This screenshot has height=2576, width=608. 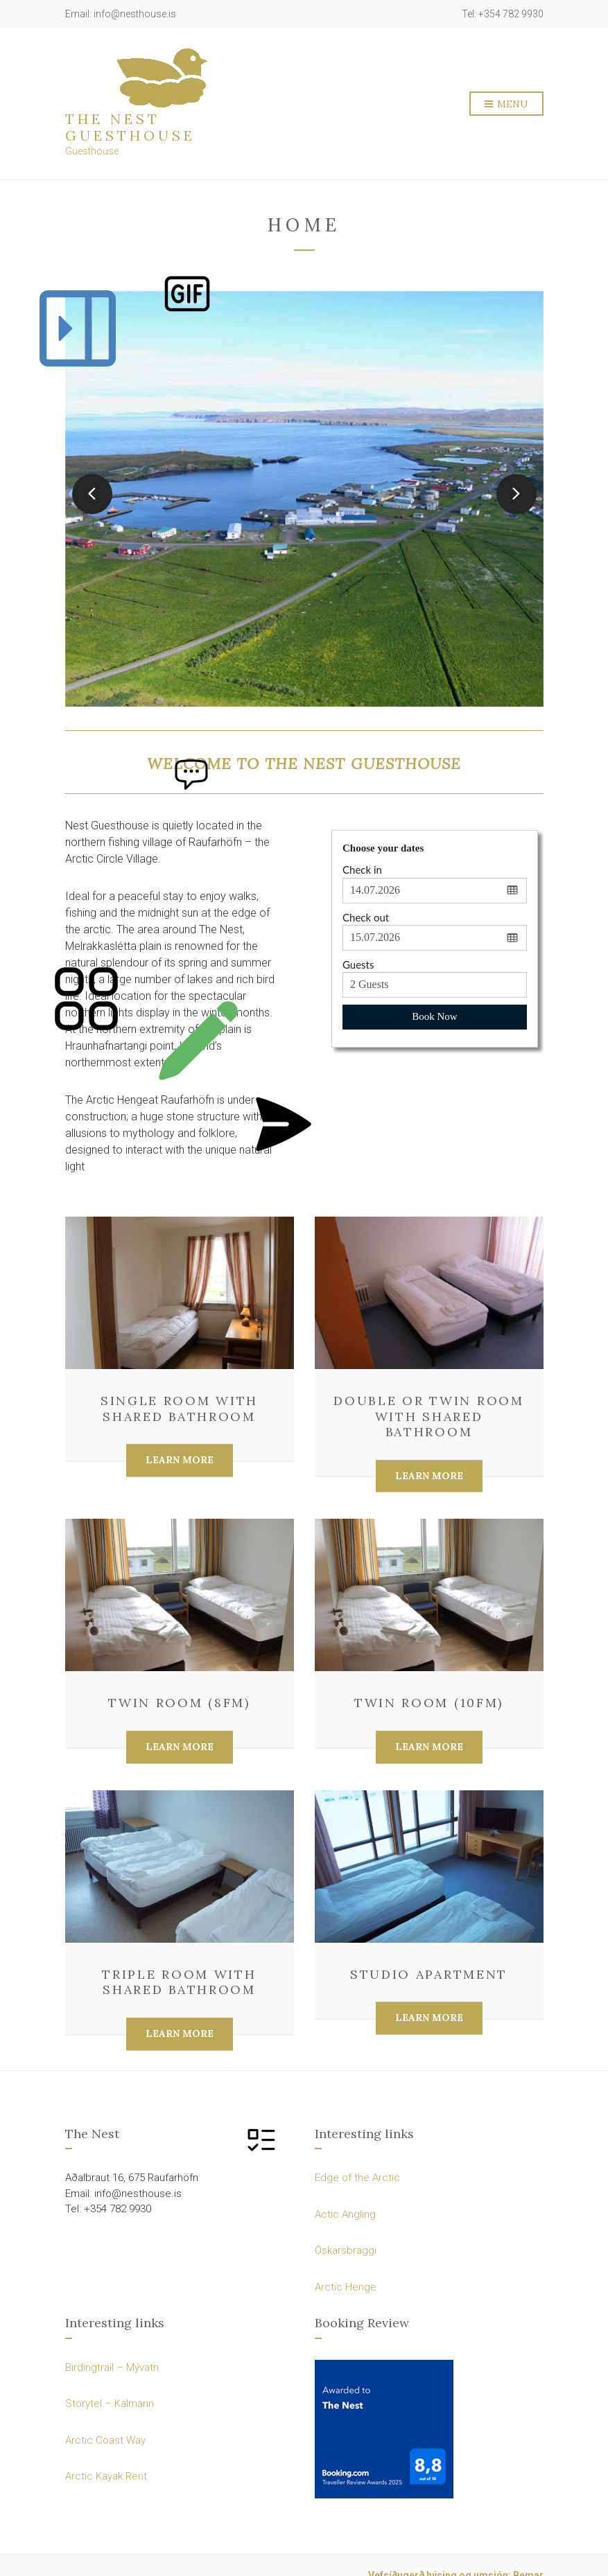 What do you see at coordinates (78, 328) in the screenshot?
I see `collapse the sidebar panel` at bounding box center [78, 328].